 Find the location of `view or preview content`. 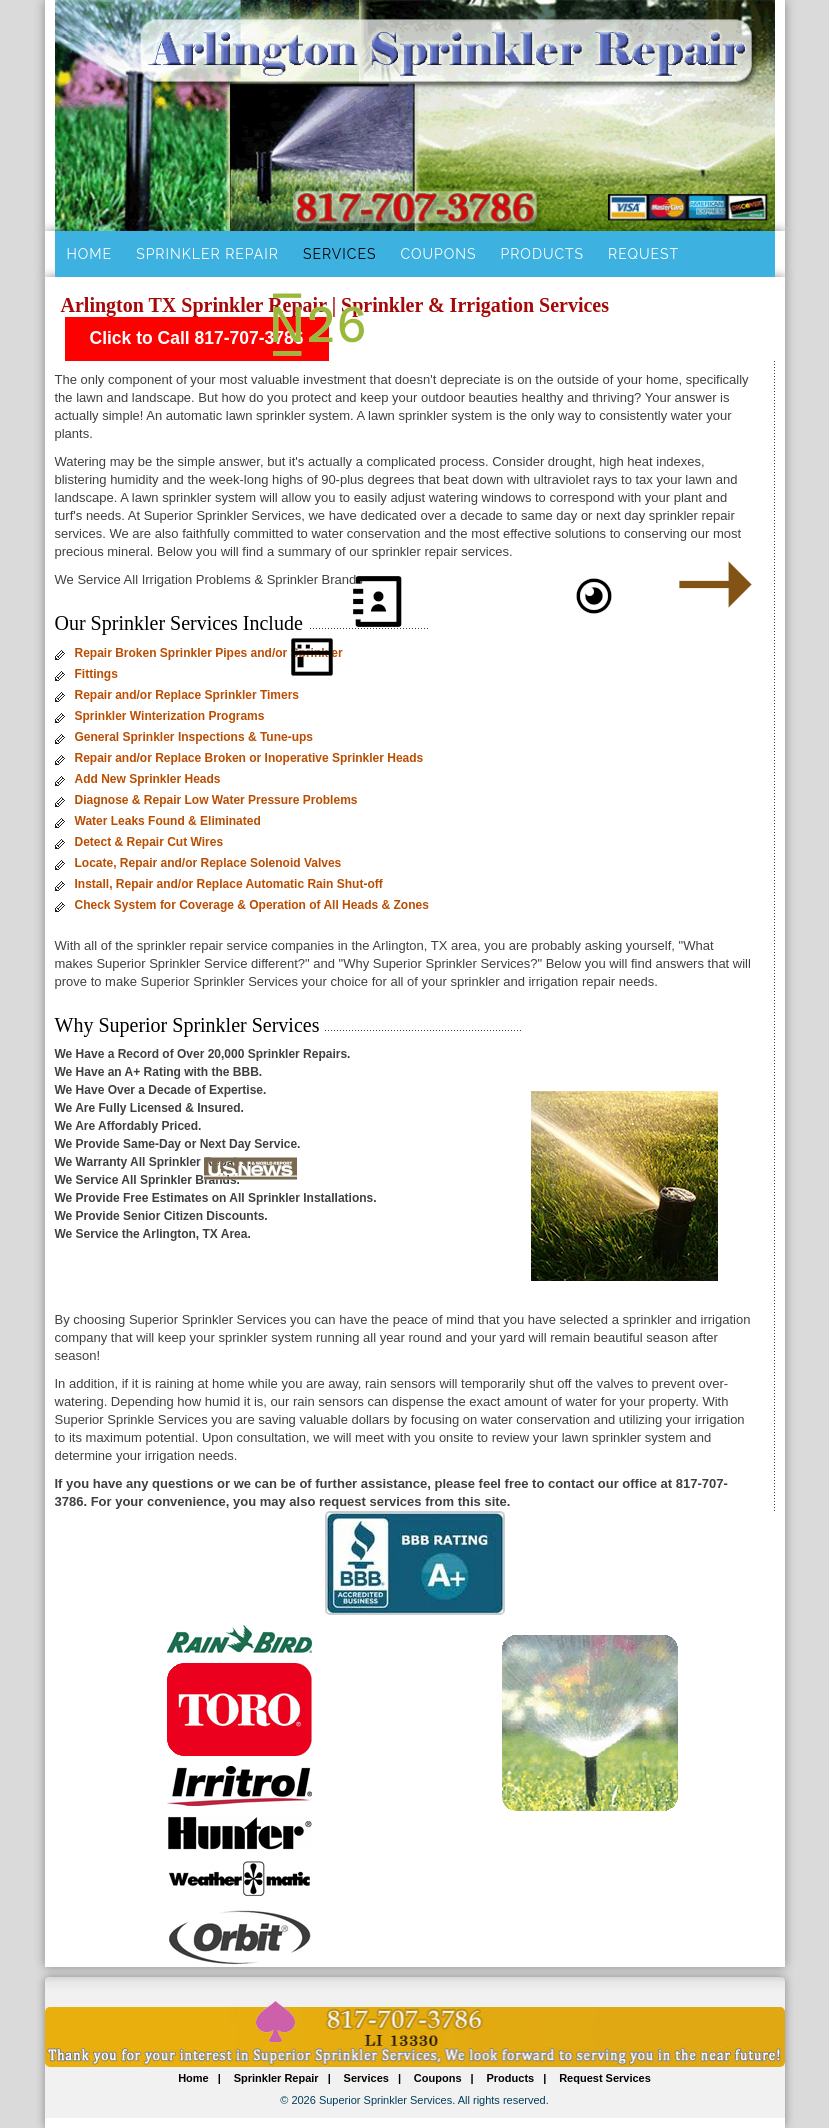

view or preview content is located at coordinates (594, 596).